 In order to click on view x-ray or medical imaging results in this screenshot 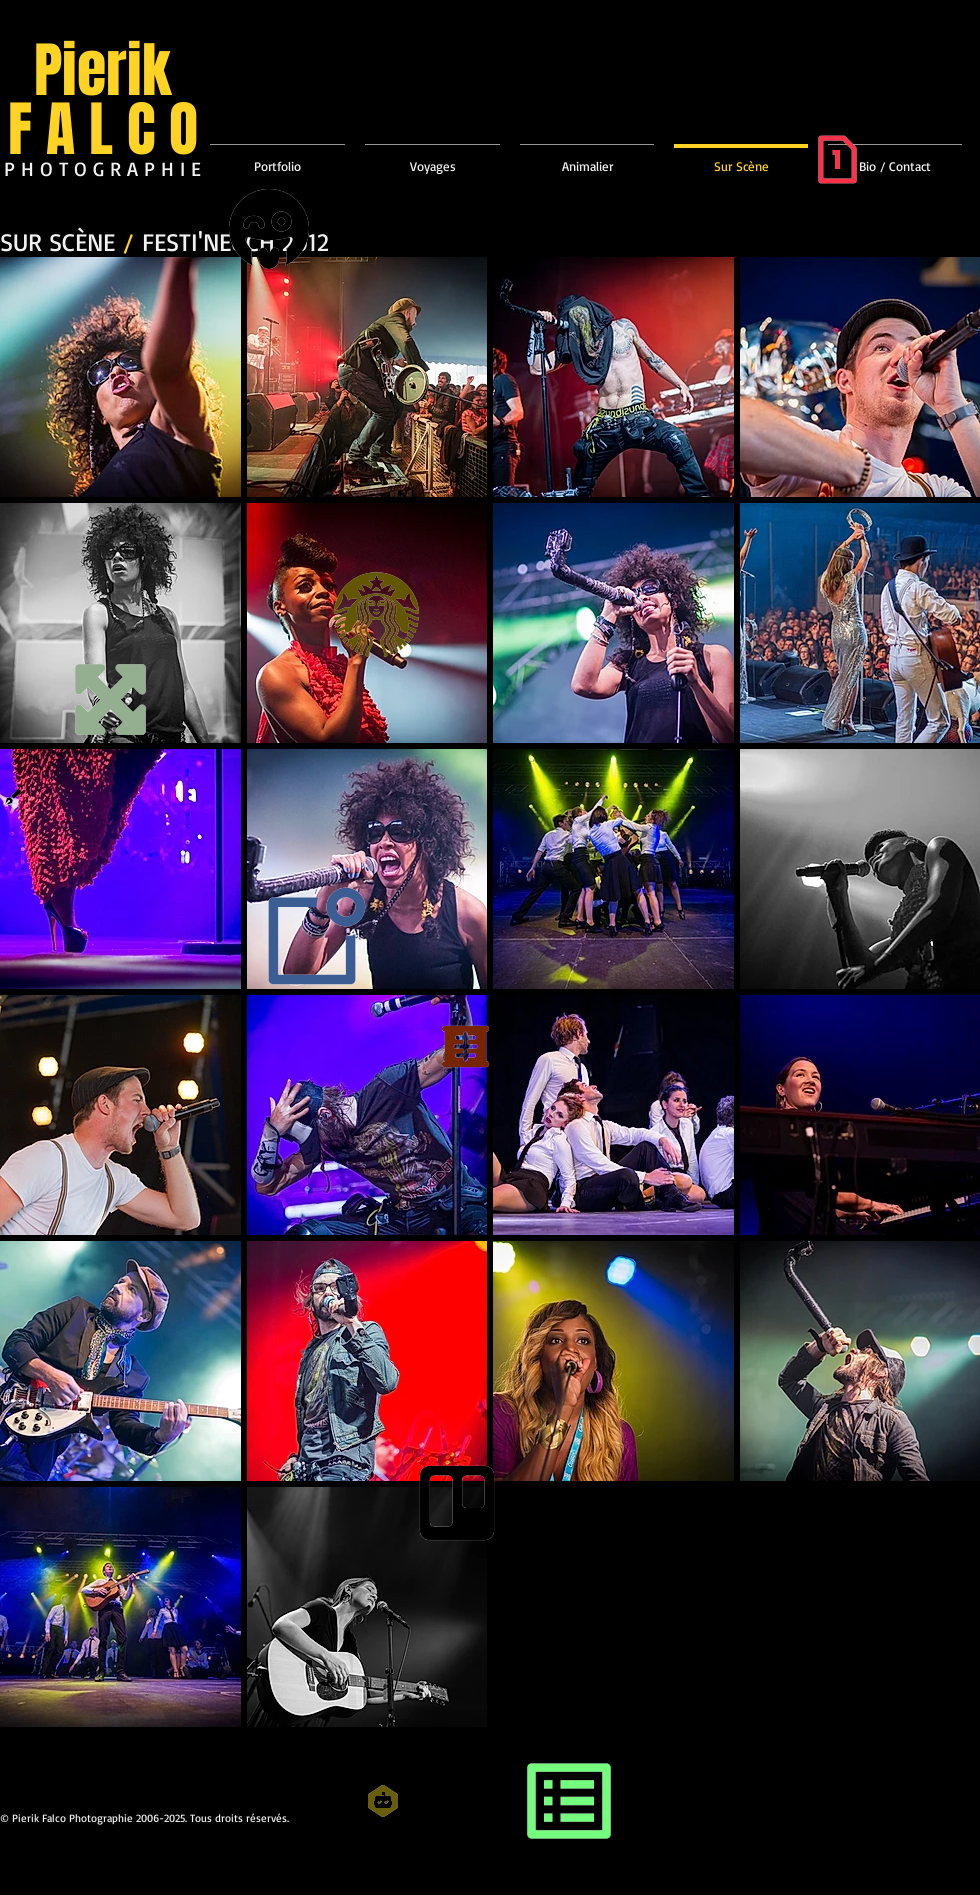, I will do `click(465, 1046)`.